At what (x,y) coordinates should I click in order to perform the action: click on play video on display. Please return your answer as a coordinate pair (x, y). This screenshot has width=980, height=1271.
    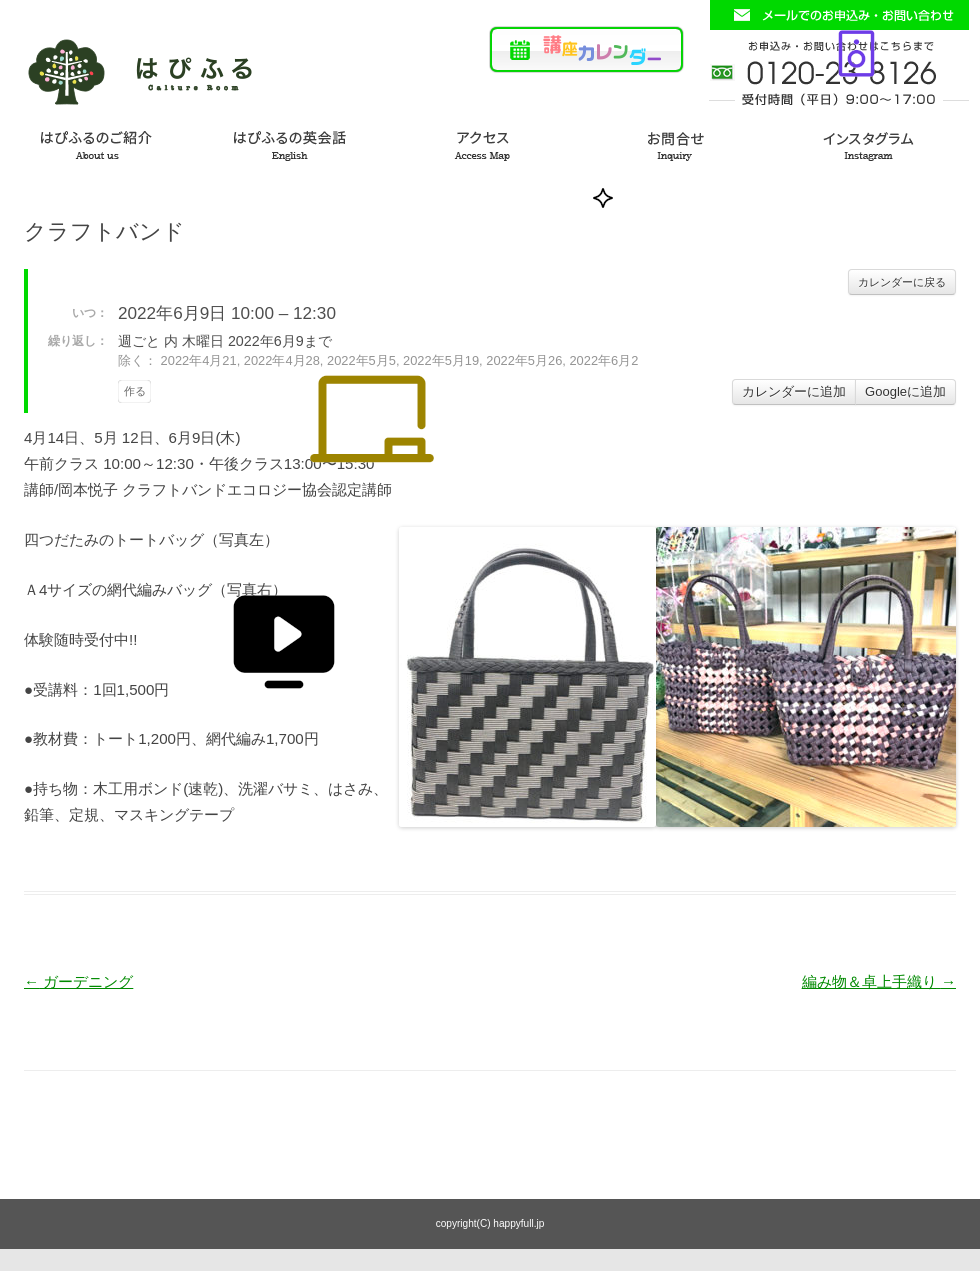
    Looking at the image, I should click on (284, 638).